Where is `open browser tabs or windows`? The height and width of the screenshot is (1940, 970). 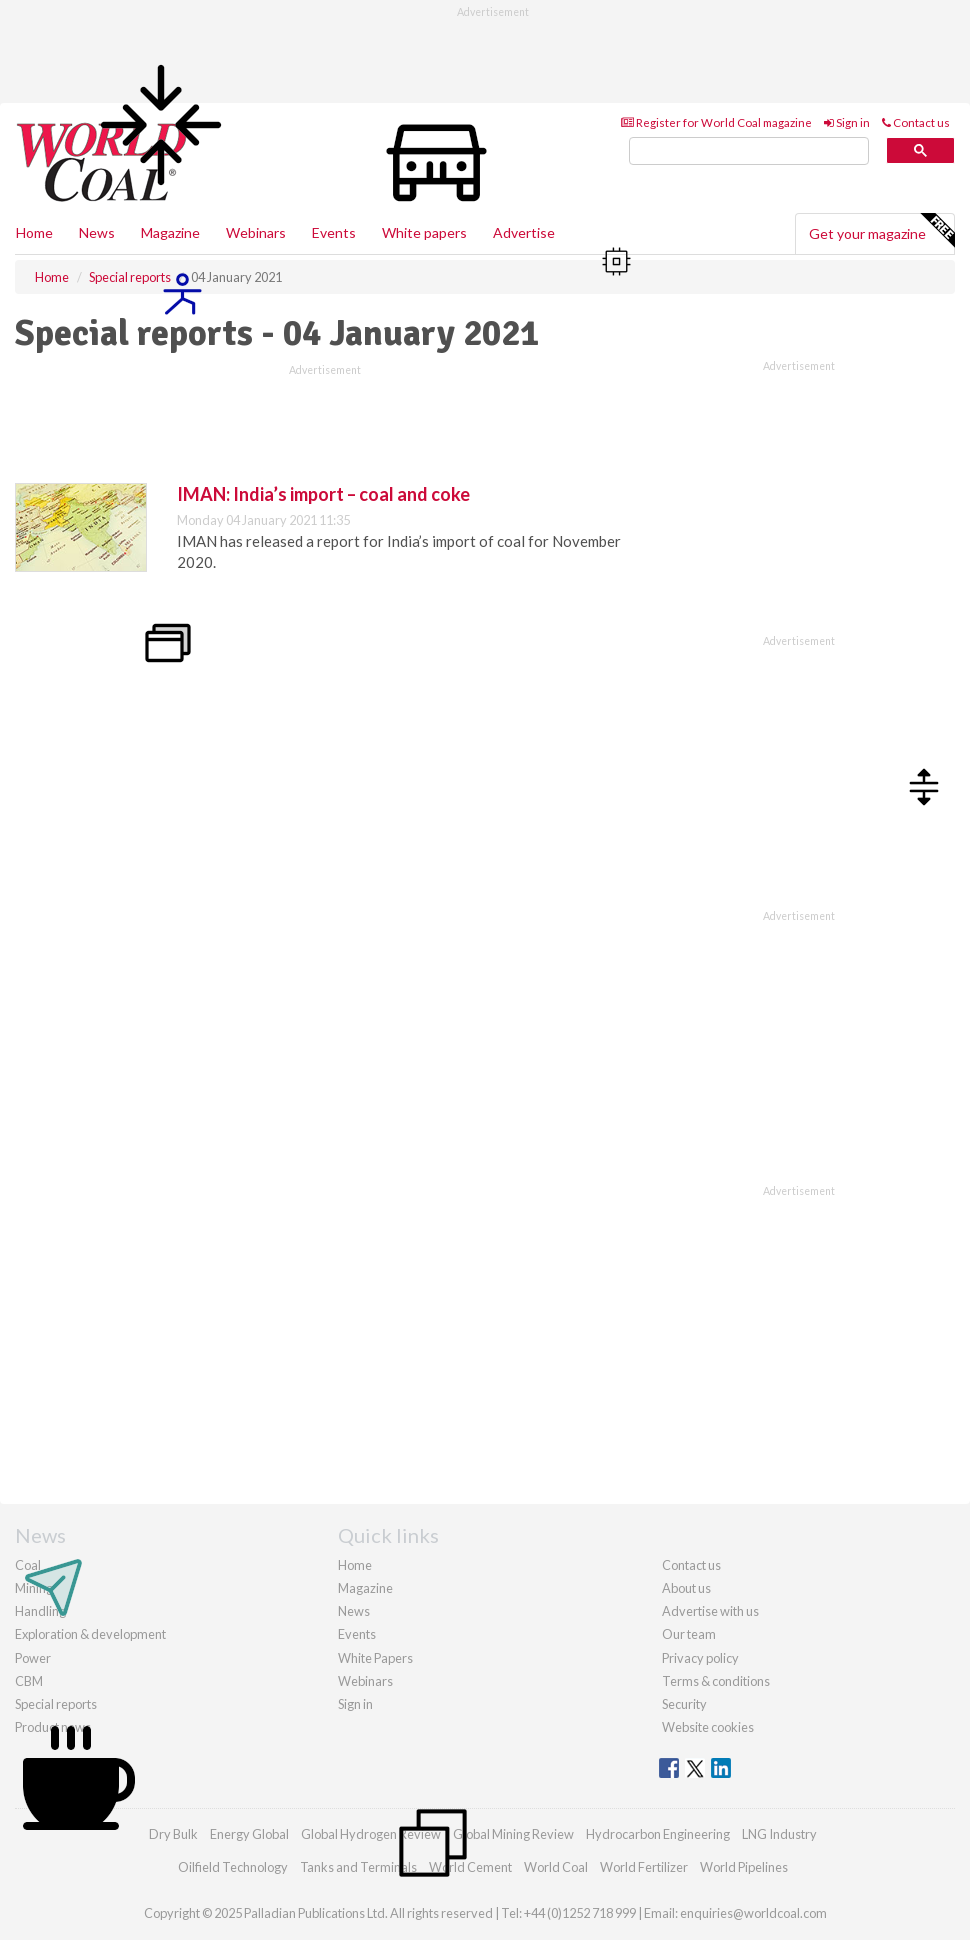 open browser tabs or windows is located at coordinates (168, 643).